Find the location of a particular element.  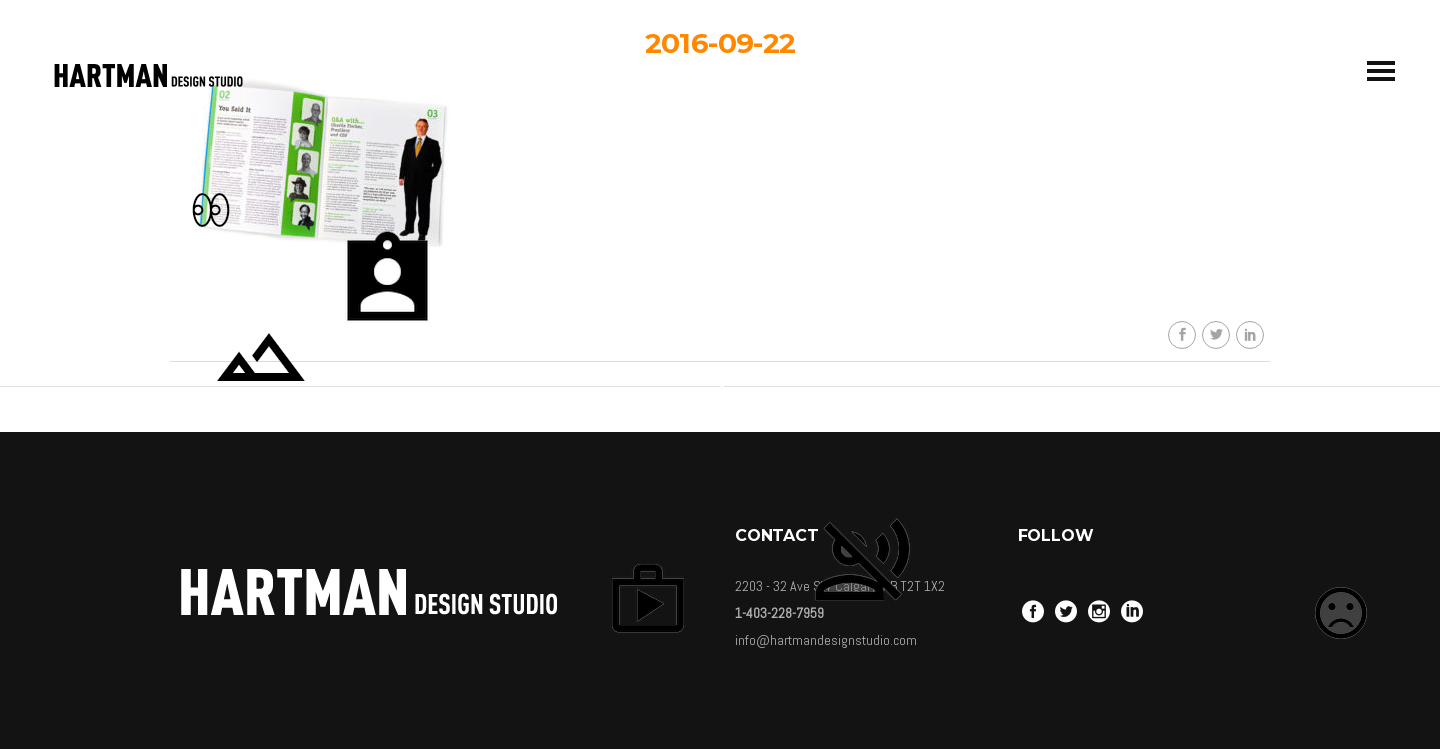

mute voice narration or screen reader is located at coordinates (862, 561).